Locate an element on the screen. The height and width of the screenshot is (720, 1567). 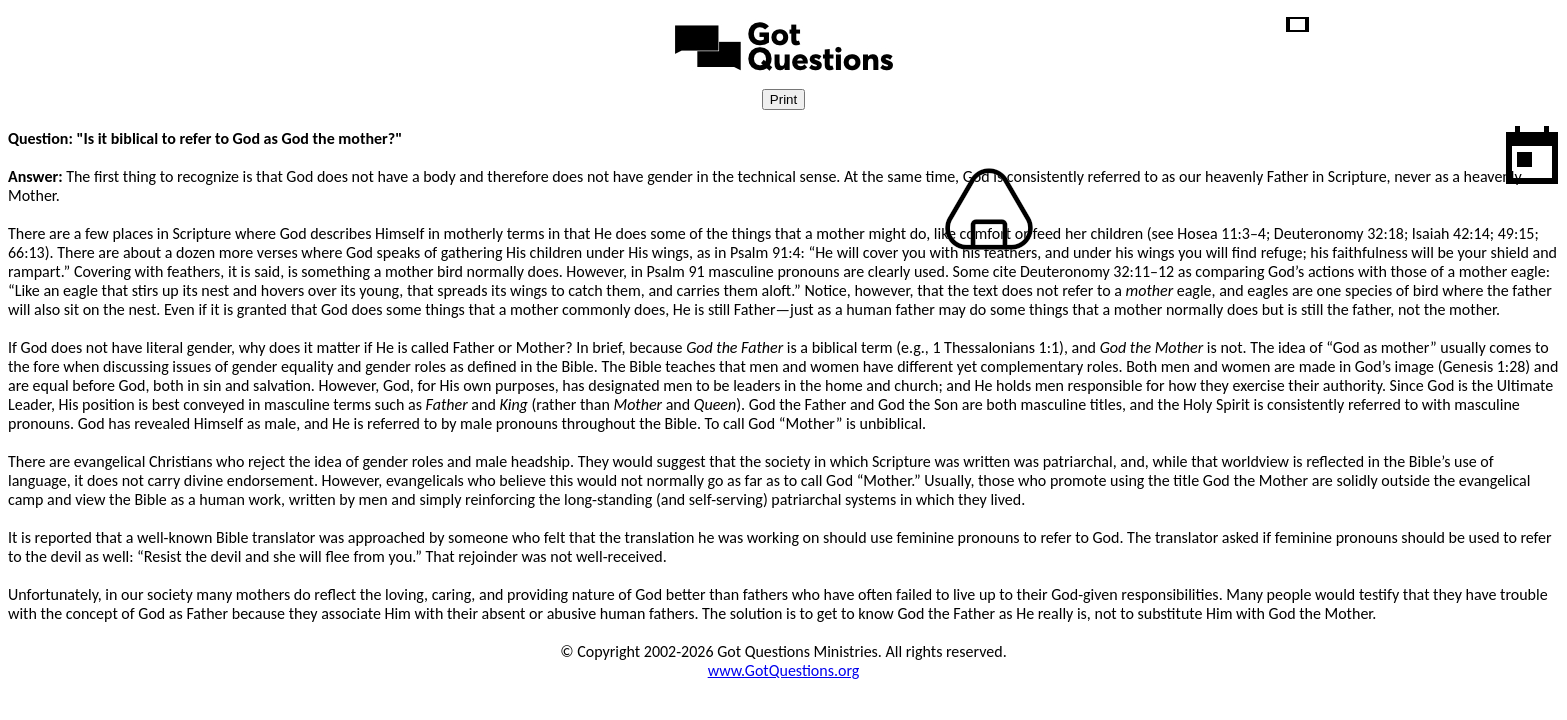
switch device to landscape orientation is located at coordinates (1297, 24).